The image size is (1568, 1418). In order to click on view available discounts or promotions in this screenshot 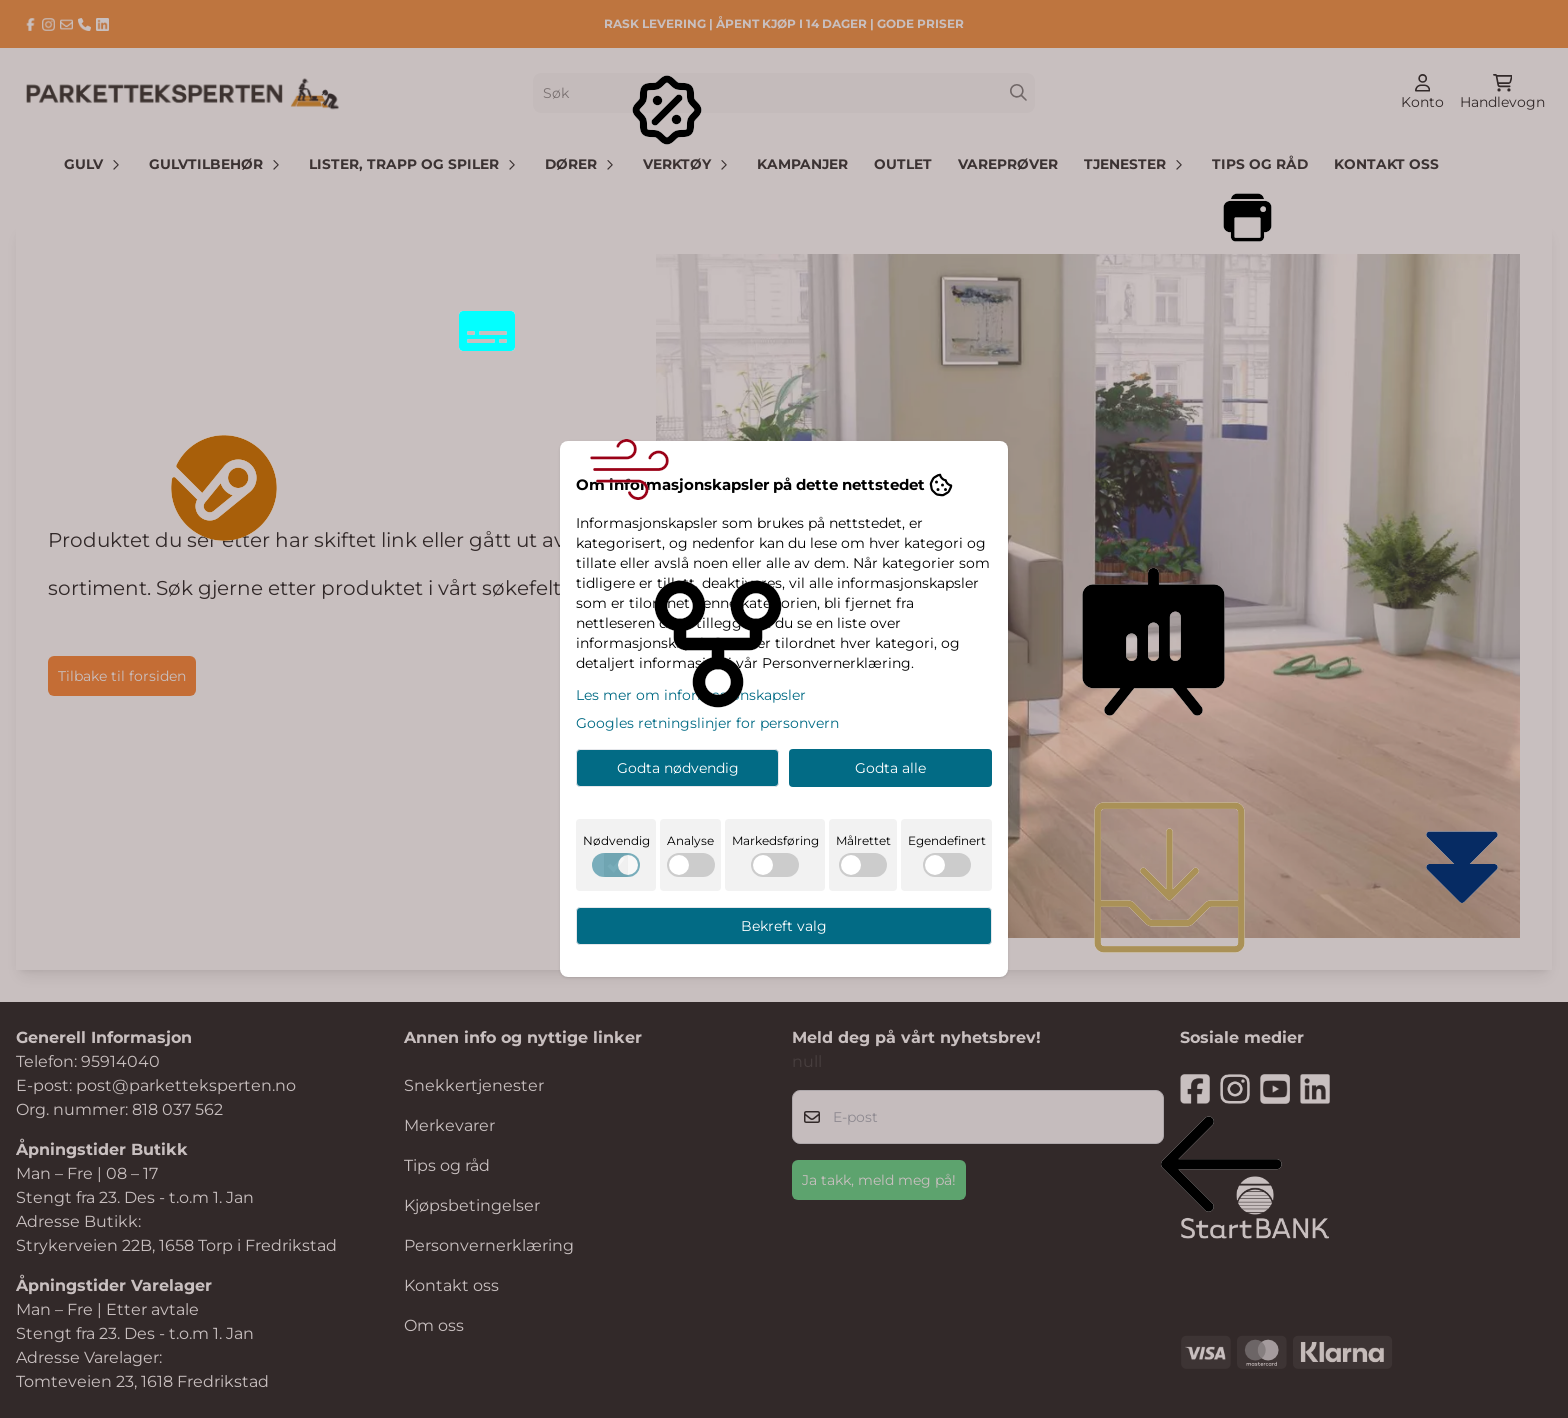, I will do `click(667, 110)`.